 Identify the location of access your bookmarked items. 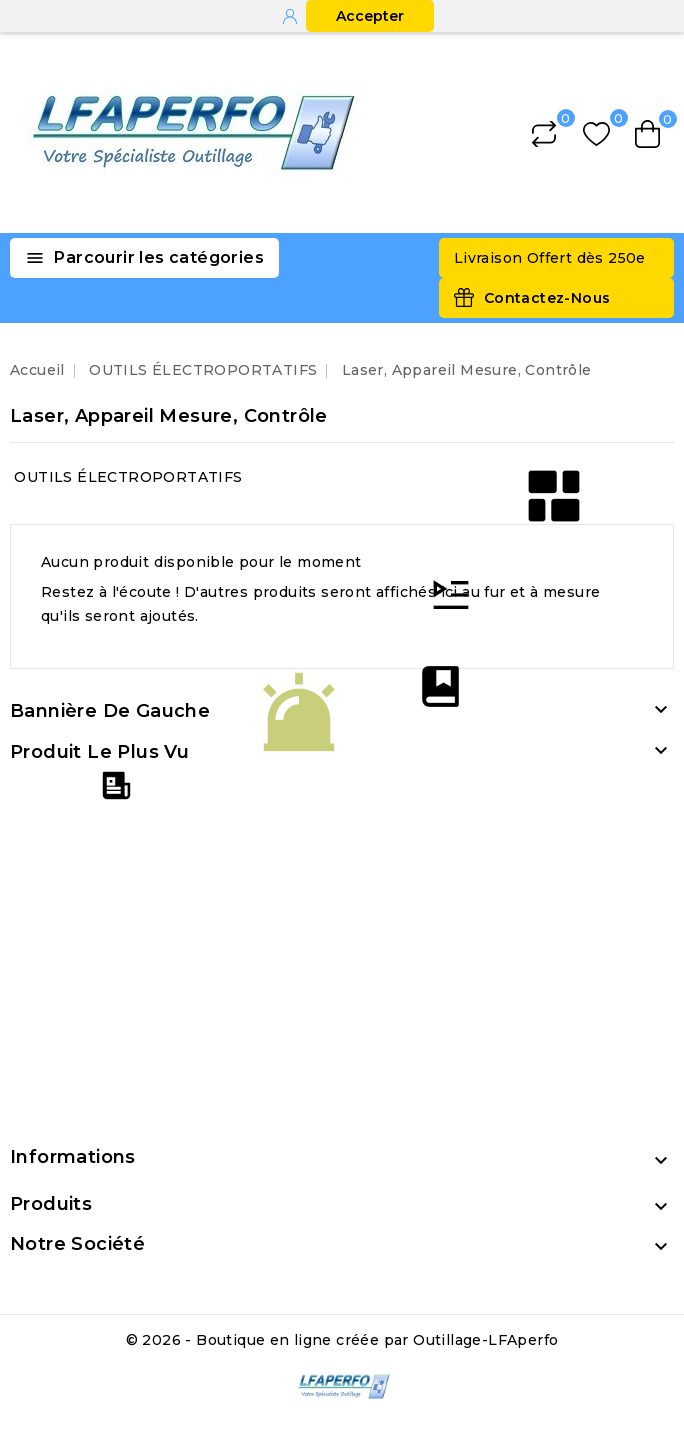
(440, 686).